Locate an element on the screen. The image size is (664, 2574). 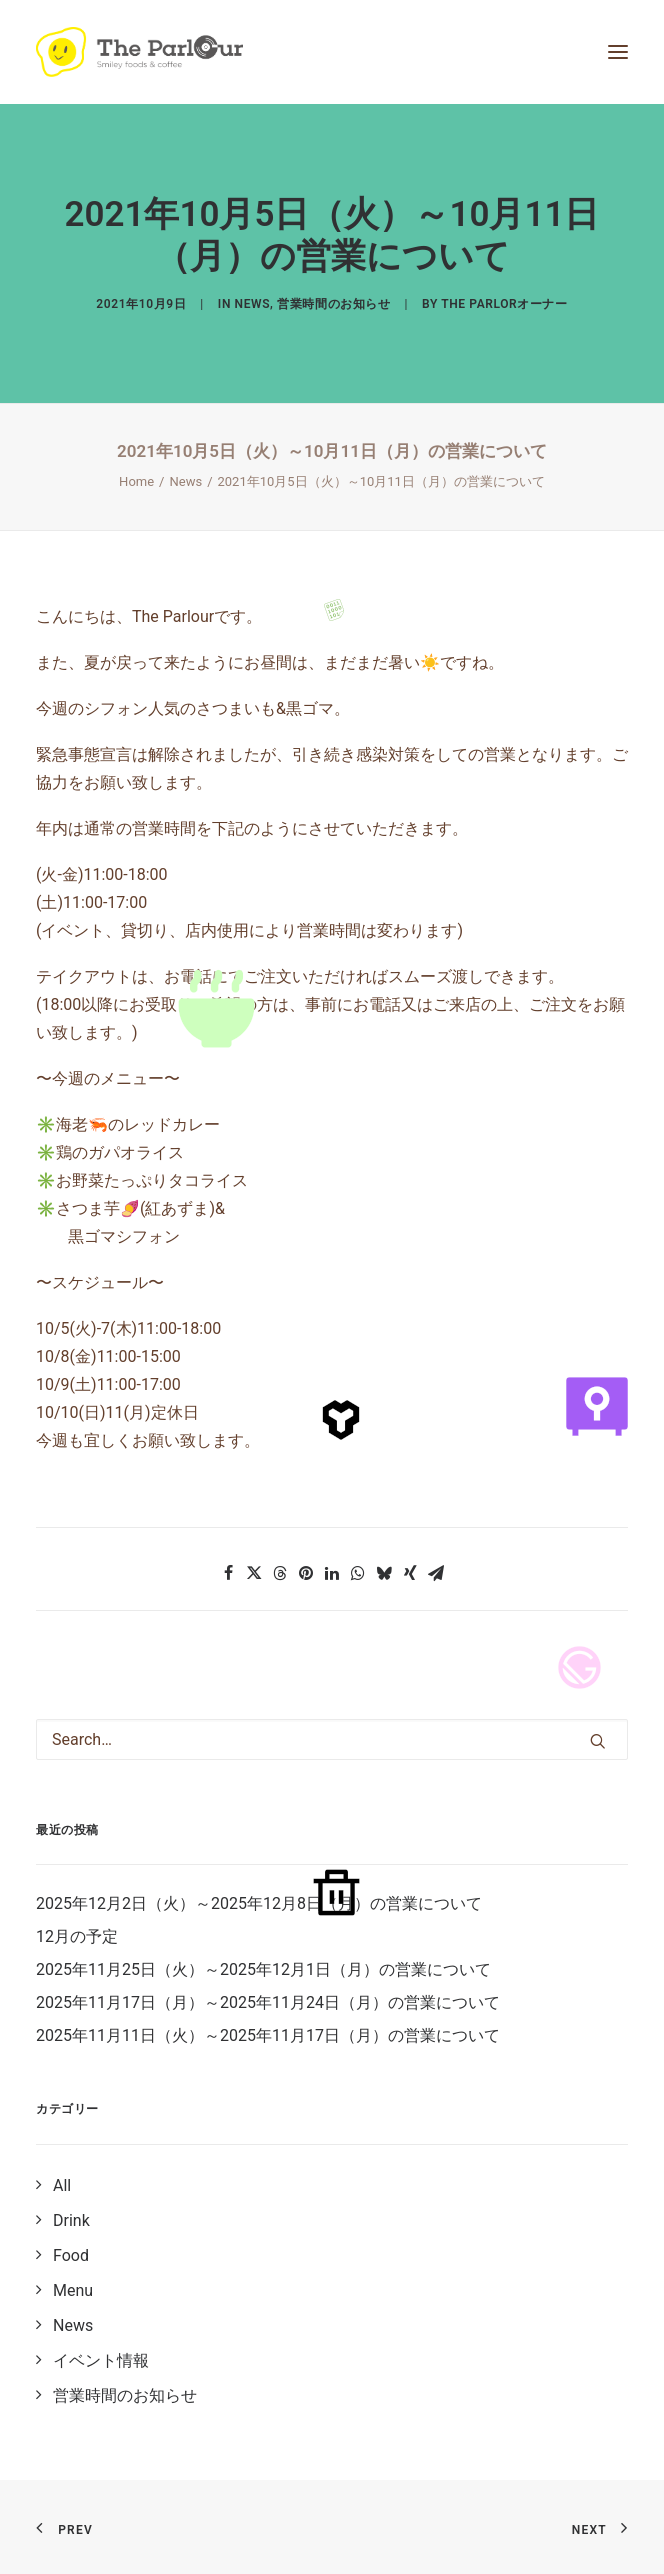
youhodler app or service logo is located at coordinates (341, 1420).